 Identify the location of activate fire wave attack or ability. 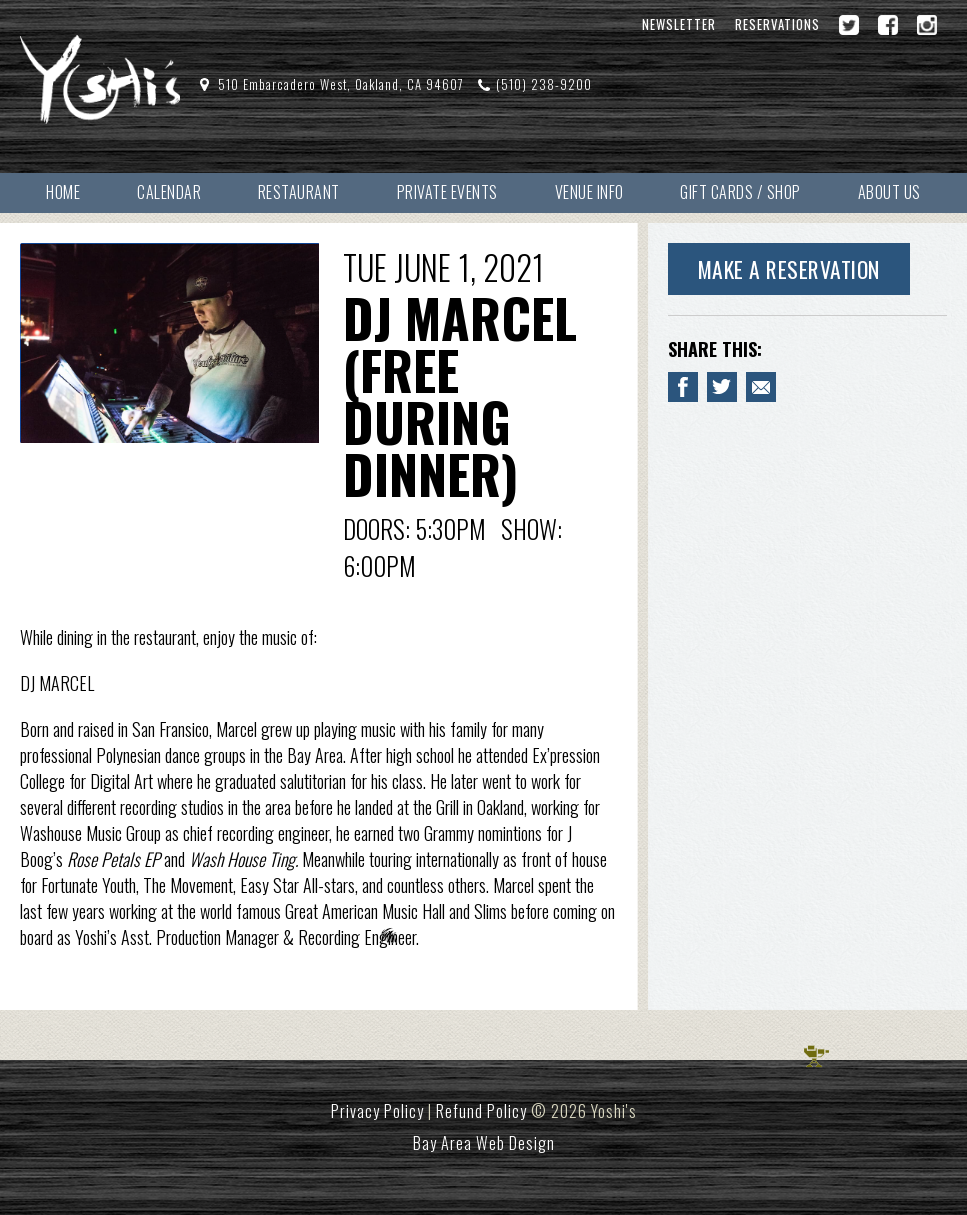
(389, 935).